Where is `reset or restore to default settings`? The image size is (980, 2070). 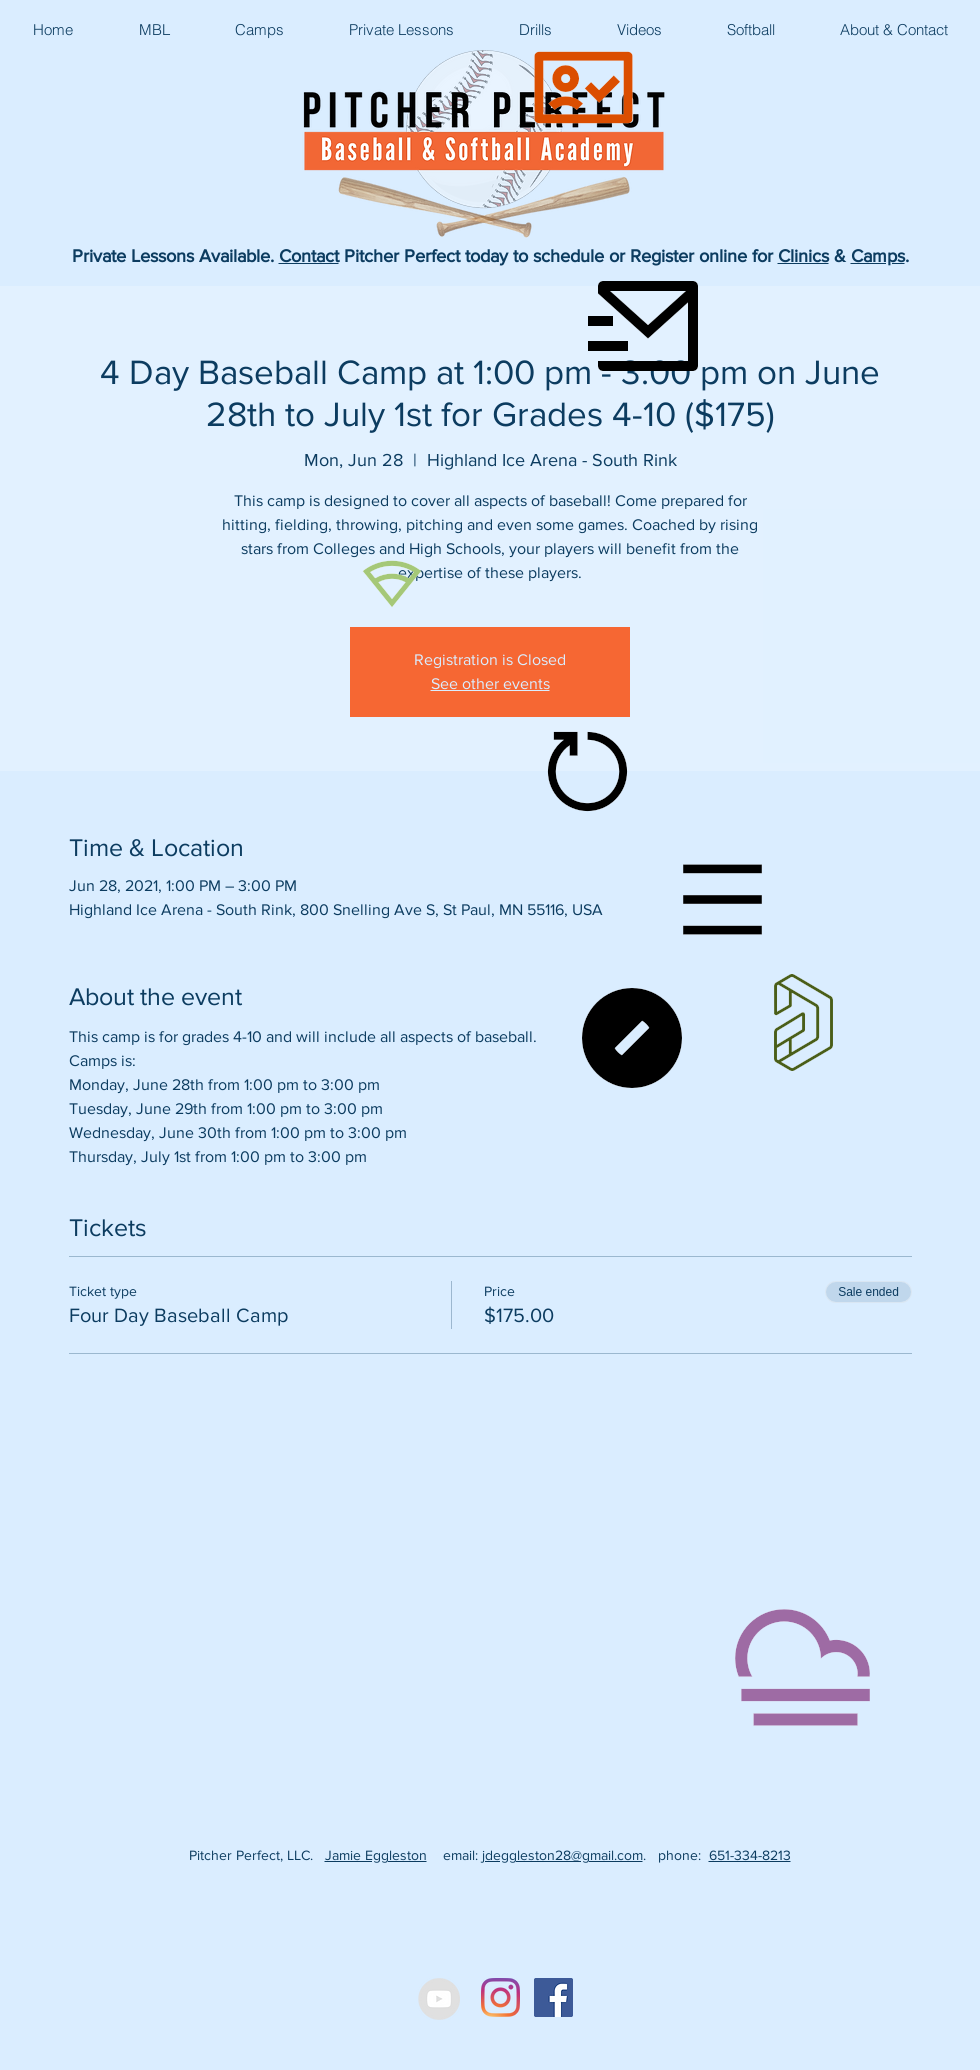 reset or restore to default settings is located at coordinates (587, 771).